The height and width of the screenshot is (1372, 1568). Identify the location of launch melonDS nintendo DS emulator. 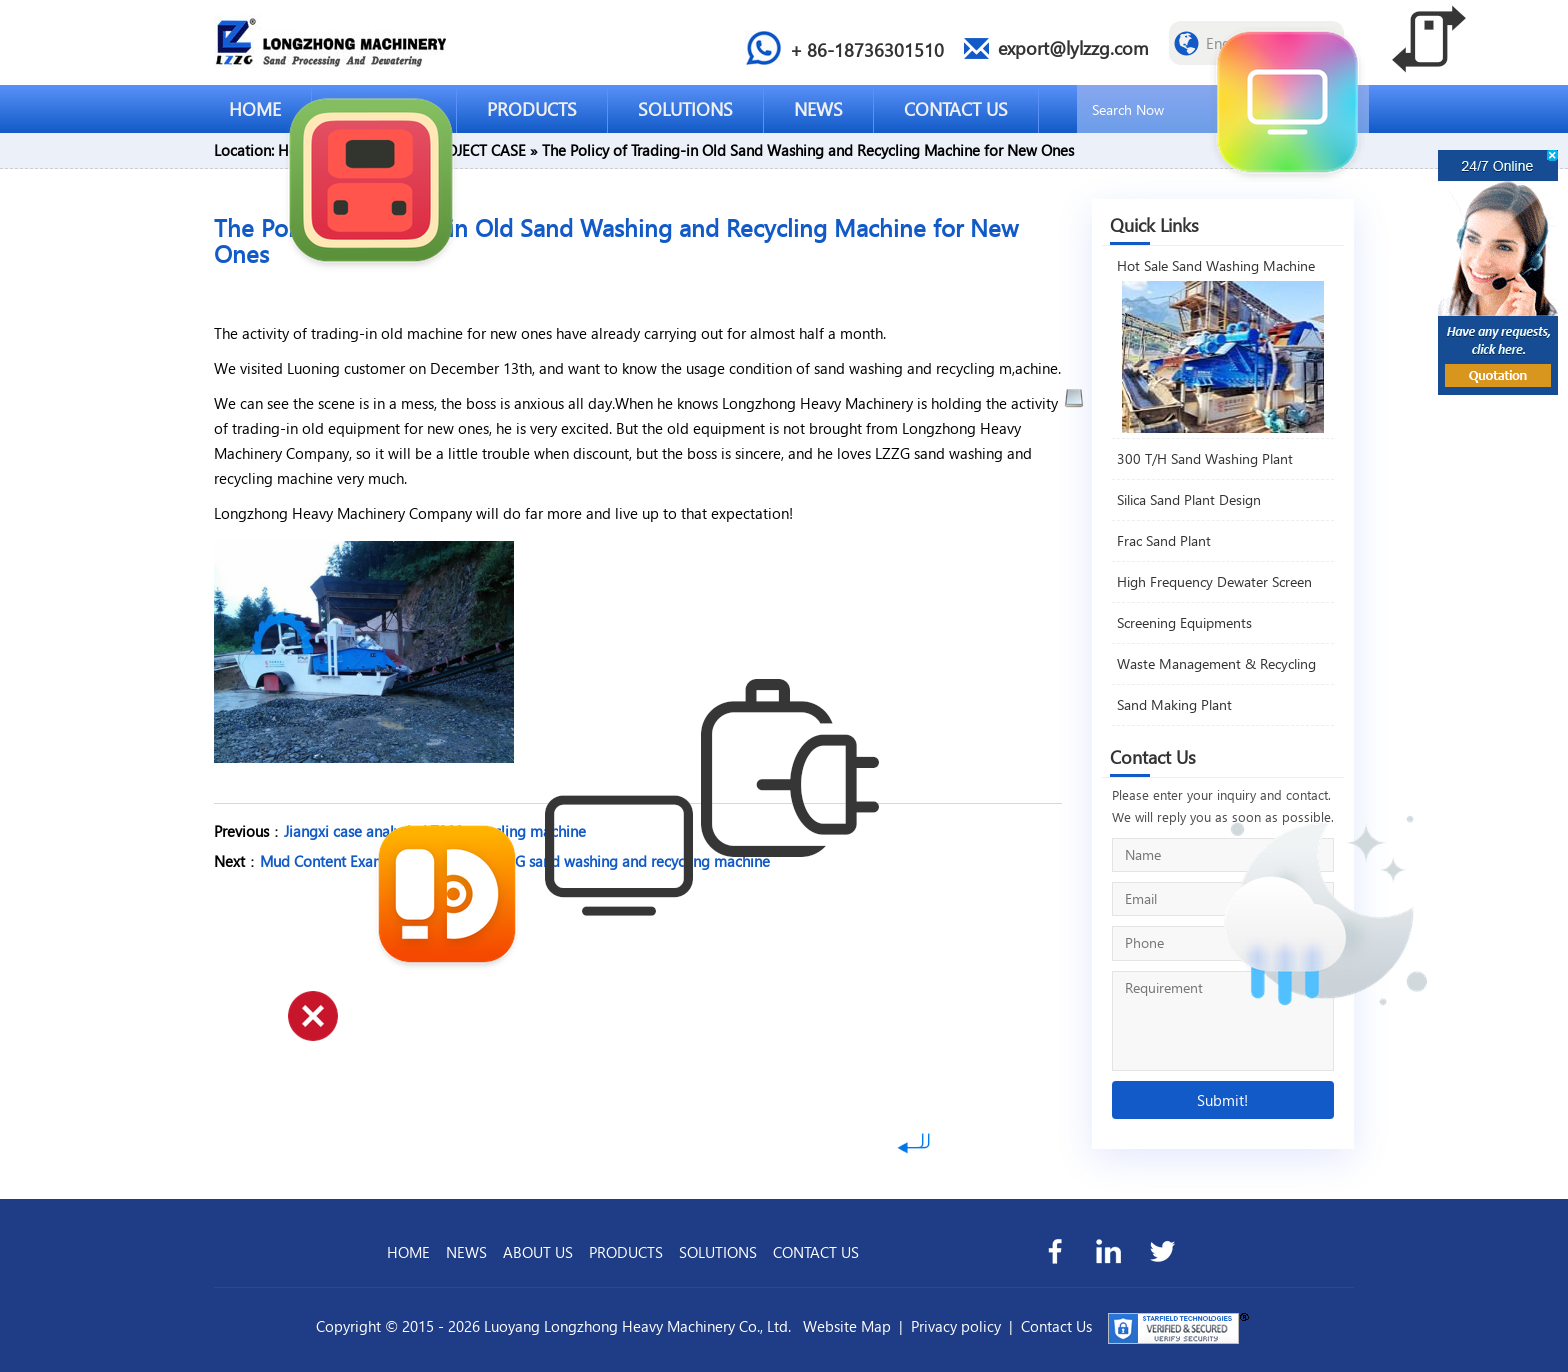
(371, 180).